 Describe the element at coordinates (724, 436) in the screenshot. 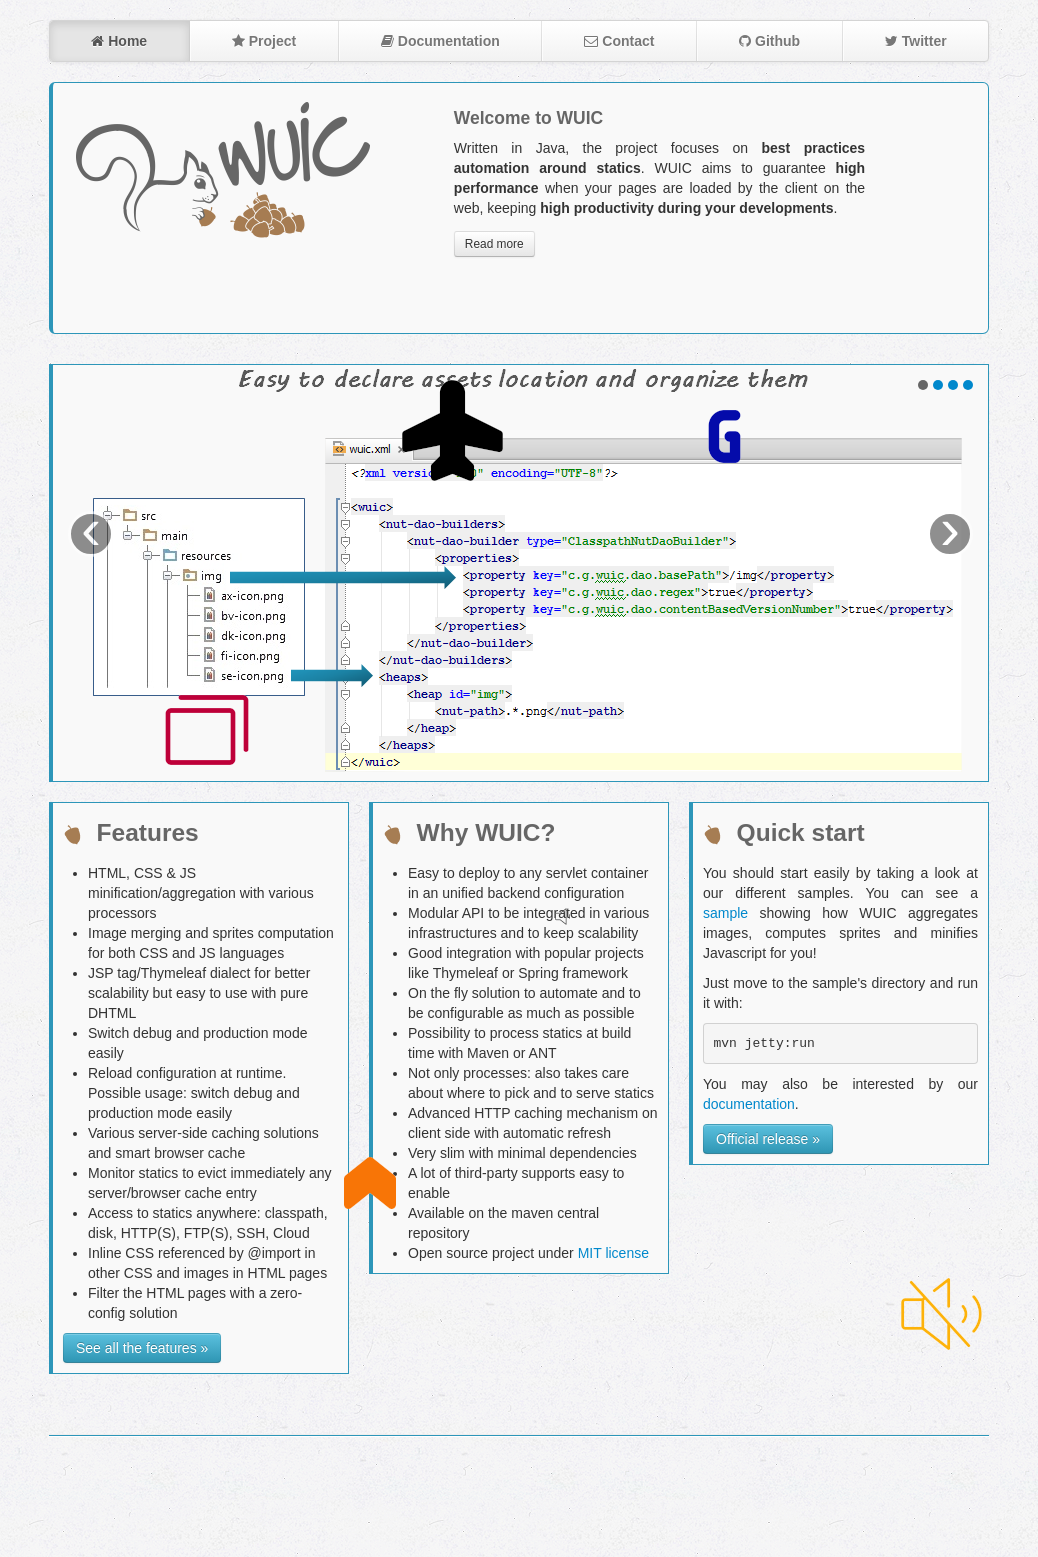

I see `indicates GPRS/2G network connection` at that location.